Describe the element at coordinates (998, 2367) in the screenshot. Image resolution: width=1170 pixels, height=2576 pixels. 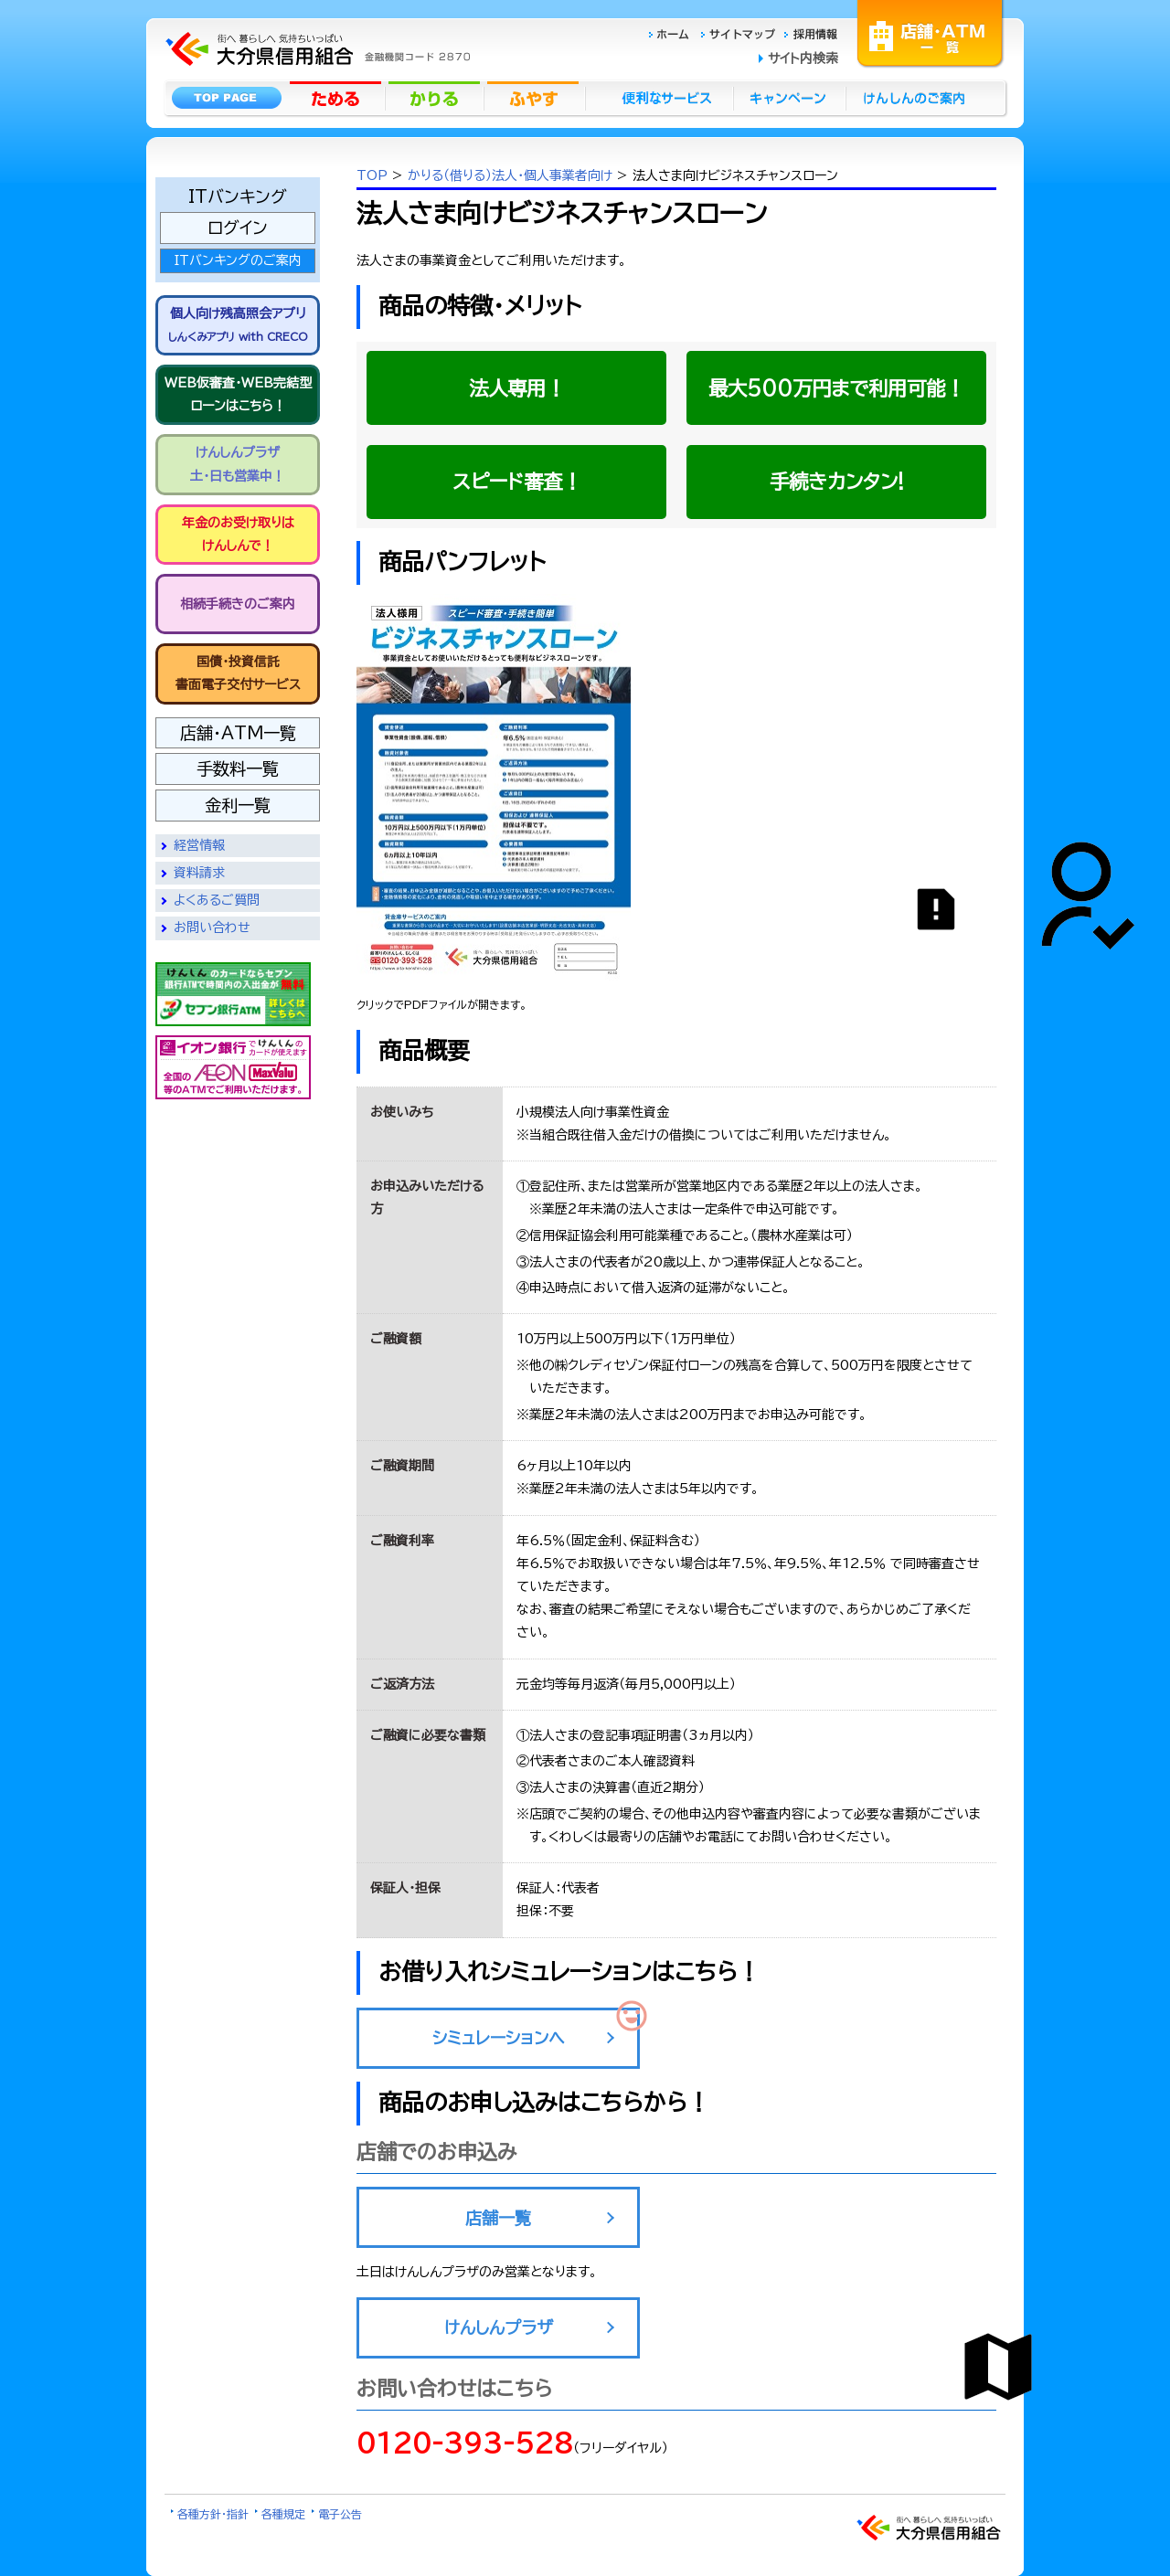
I see `open map view` at that location.